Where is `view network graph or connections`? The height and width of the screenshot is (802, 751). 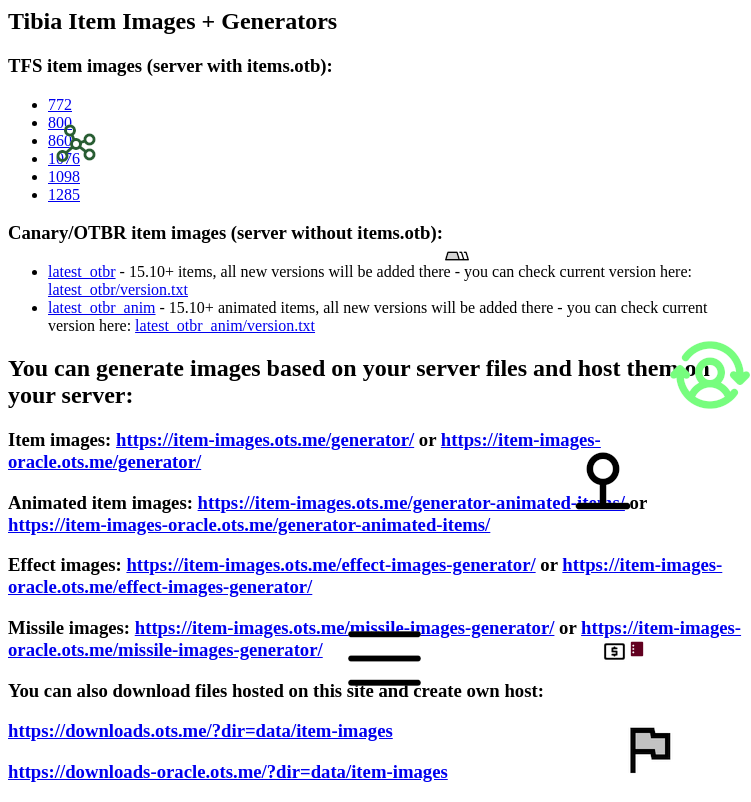 view network graph or connections is located at coordinates (76, 144).